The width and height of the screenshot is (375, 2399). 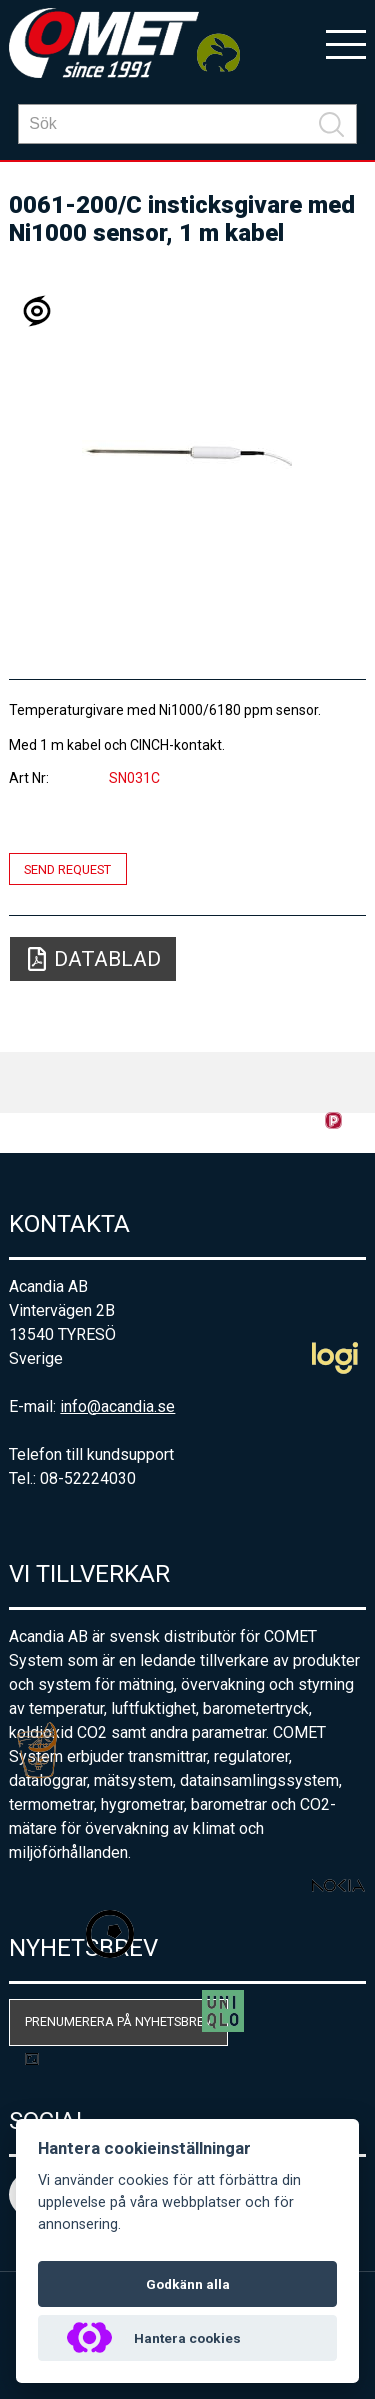 I want to click on Logitech brand logo, so click(x=335, y=1358).